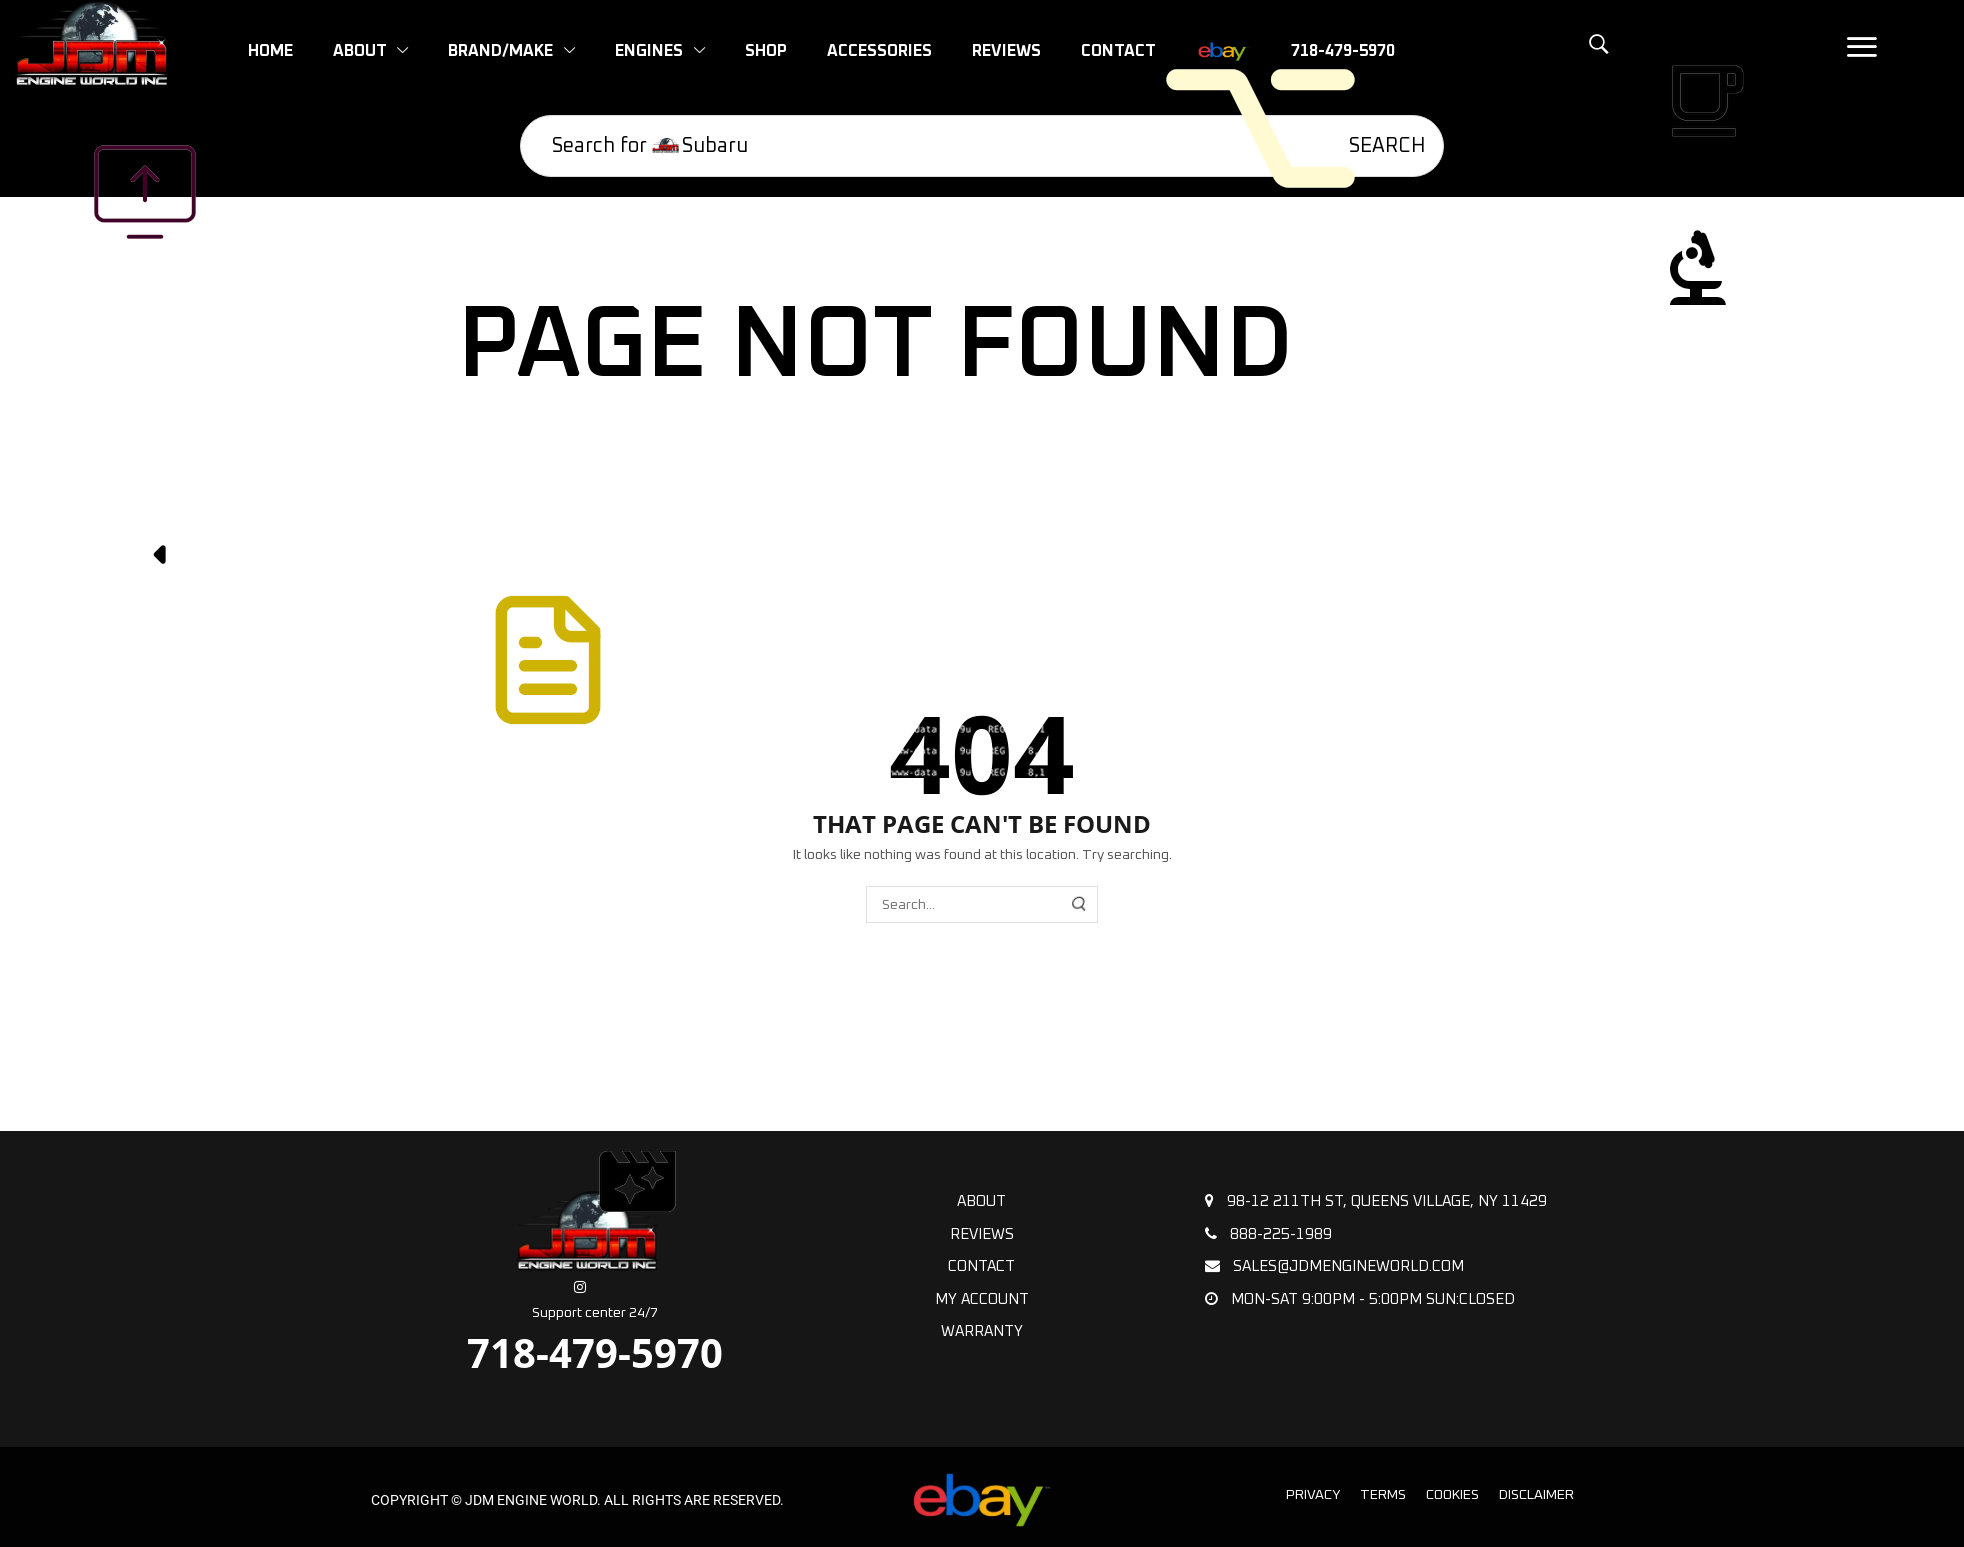 The image size is (1964, 1547). What do you see at coordinates (1704, 101) in the screenshot?
I see `access café or coffee shop locations` at bounding box center [1704, 101].